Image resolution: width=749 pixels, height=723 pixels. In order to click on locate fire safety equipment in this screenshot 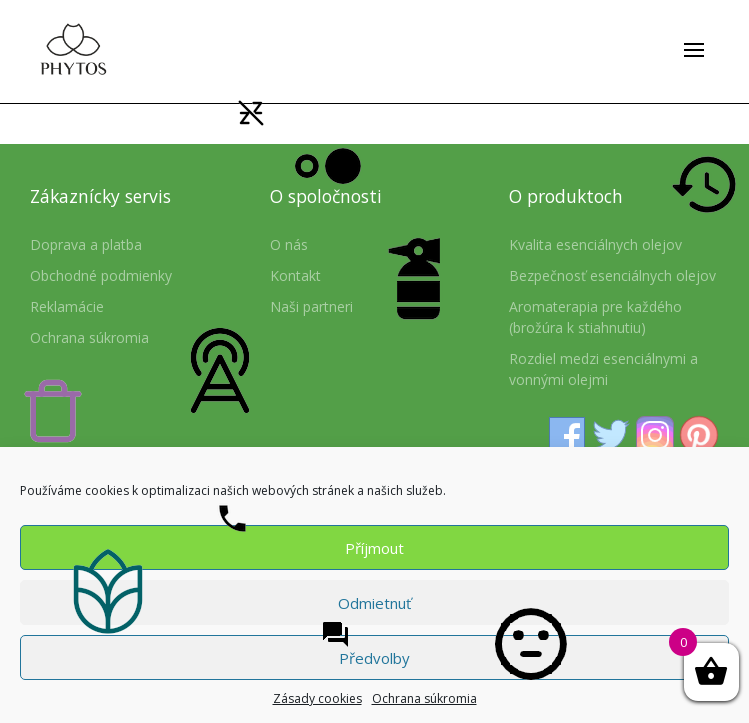, I will do `click(418, 276)`.